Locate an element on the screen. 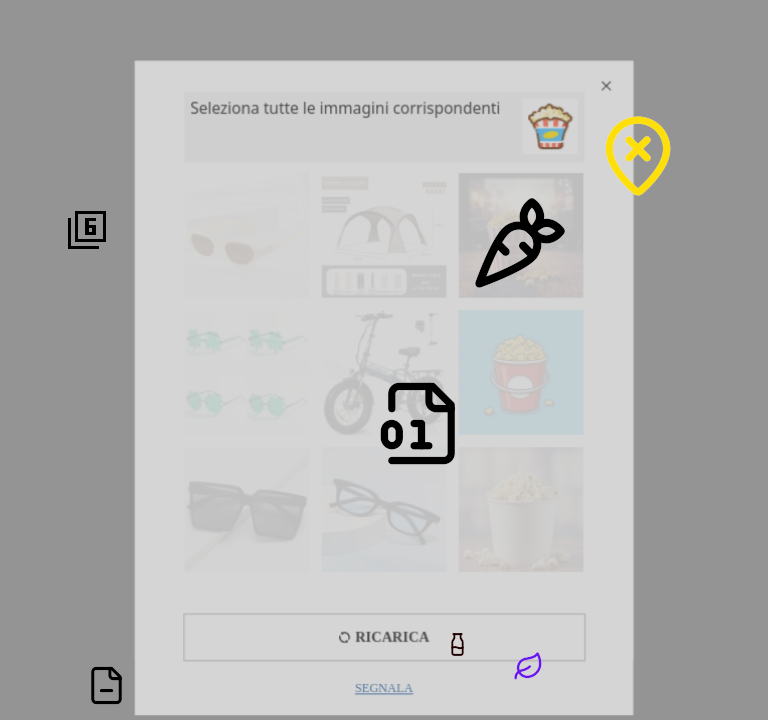 This screenshot has width=768, height=720. view a binary or data file is located at coordinates (421, 423).